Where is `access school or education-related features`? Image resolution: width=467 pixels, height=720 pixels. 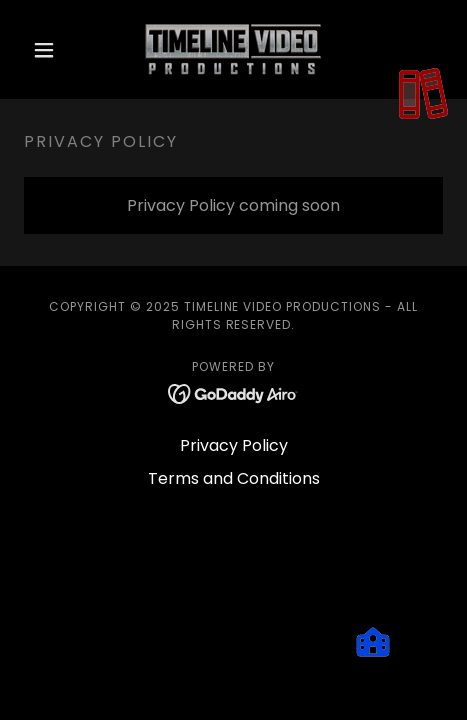
access school or education-related features is located at coordinates (373, 642).